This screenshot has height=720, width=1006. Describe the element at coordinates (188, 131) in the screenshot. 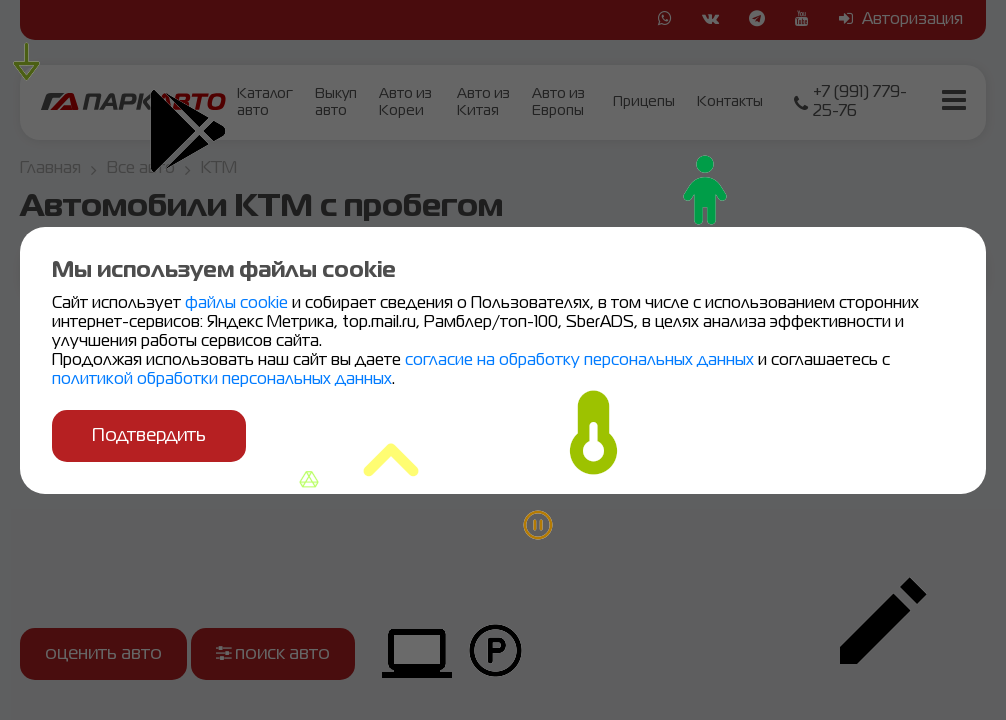

I see `open the google play store` at that location.